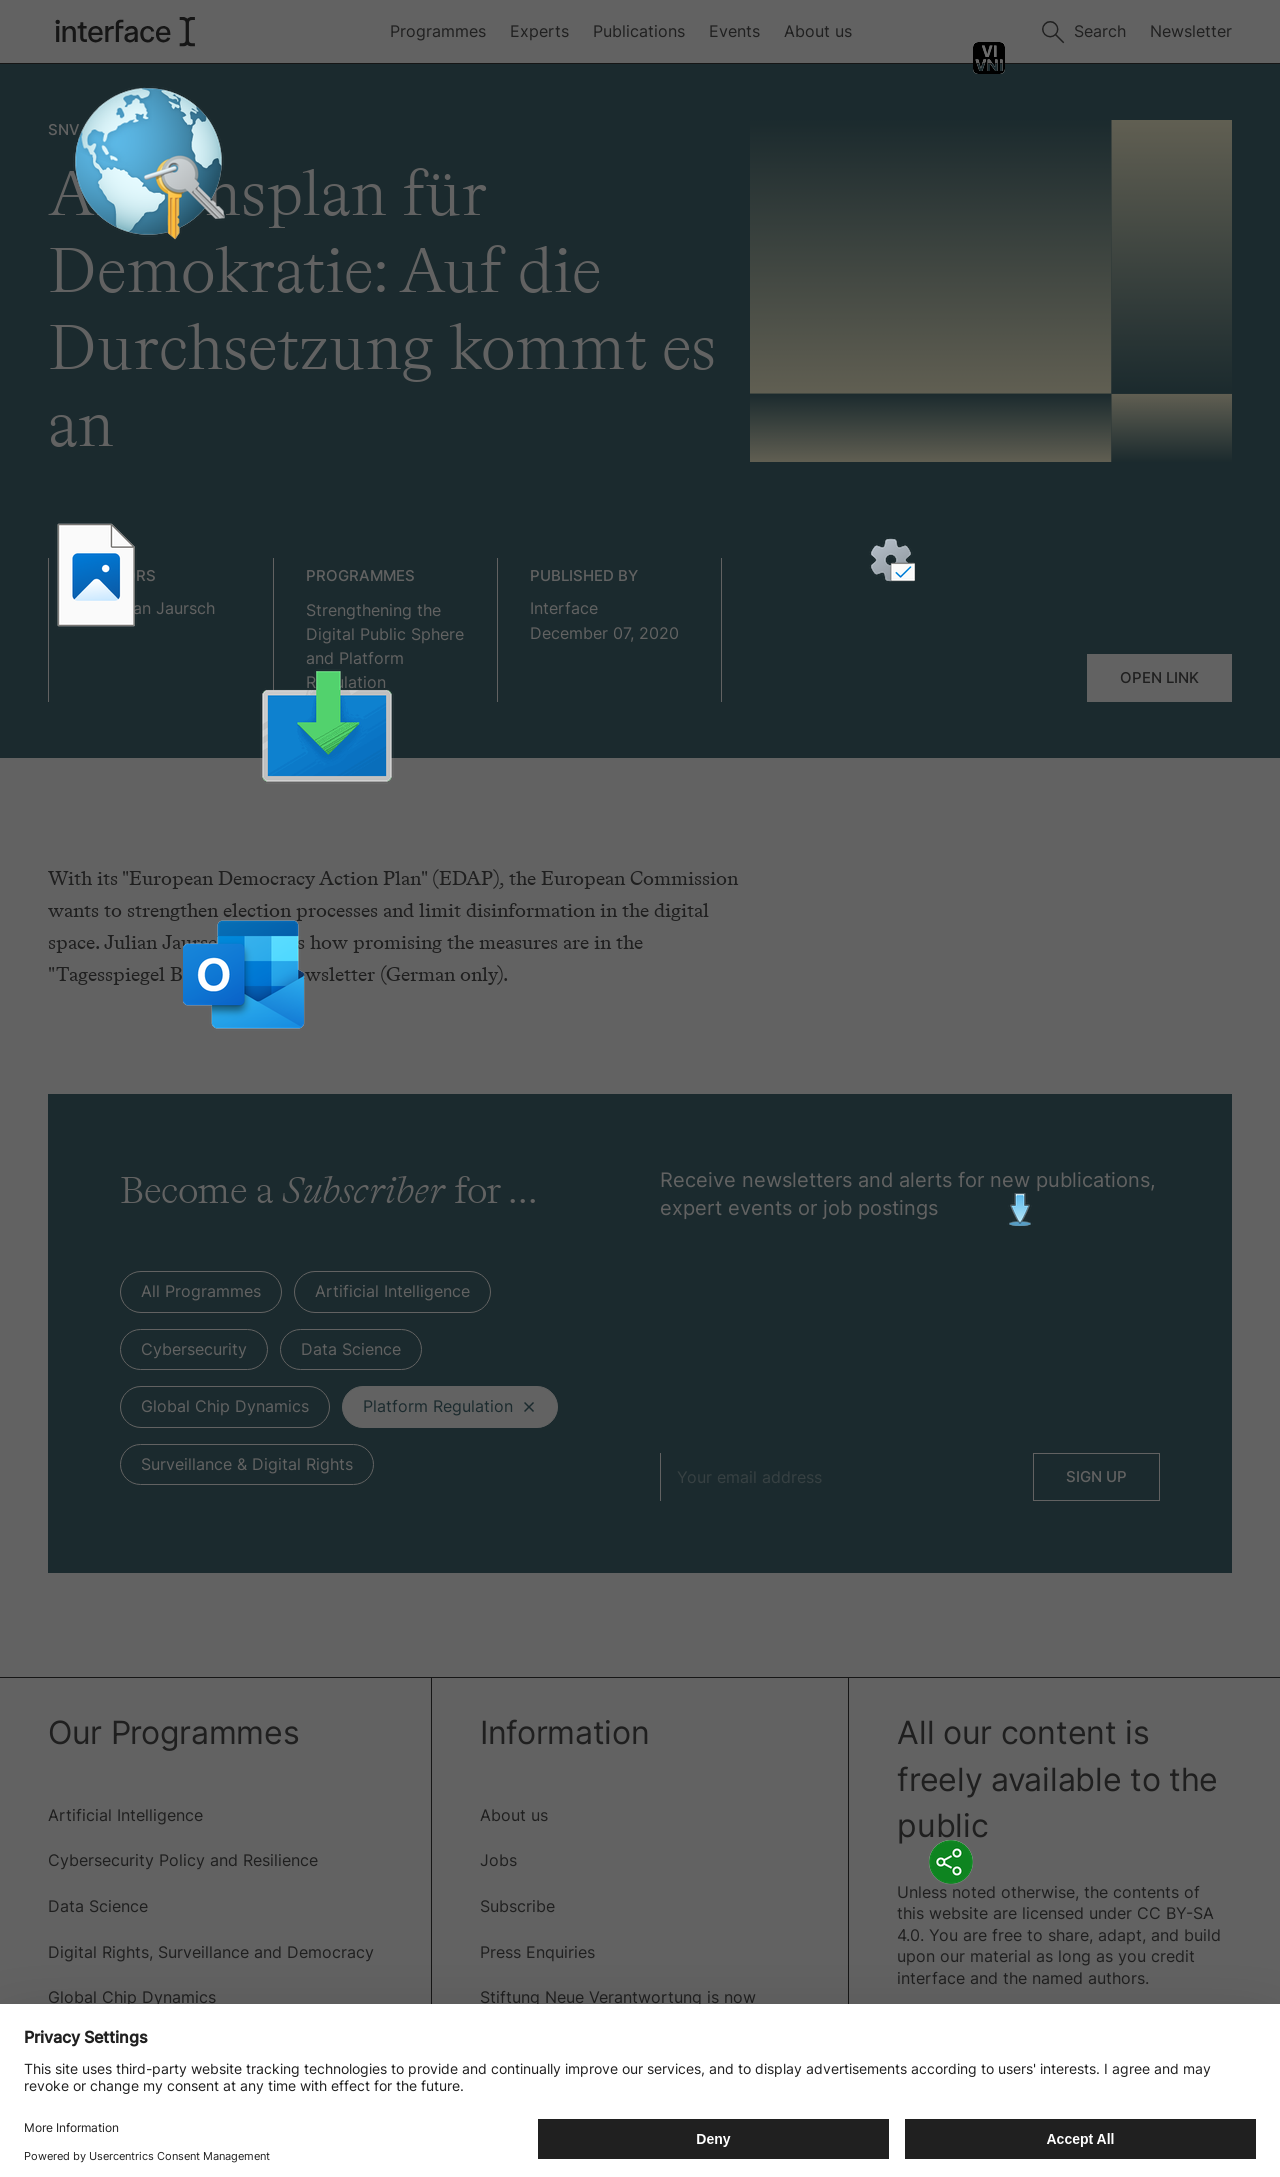 The width and height of the screenshot is (1280, 2177). Describe the element at coordinates (327, 727) in the screenshot. I see `download or install a software package` at that location.